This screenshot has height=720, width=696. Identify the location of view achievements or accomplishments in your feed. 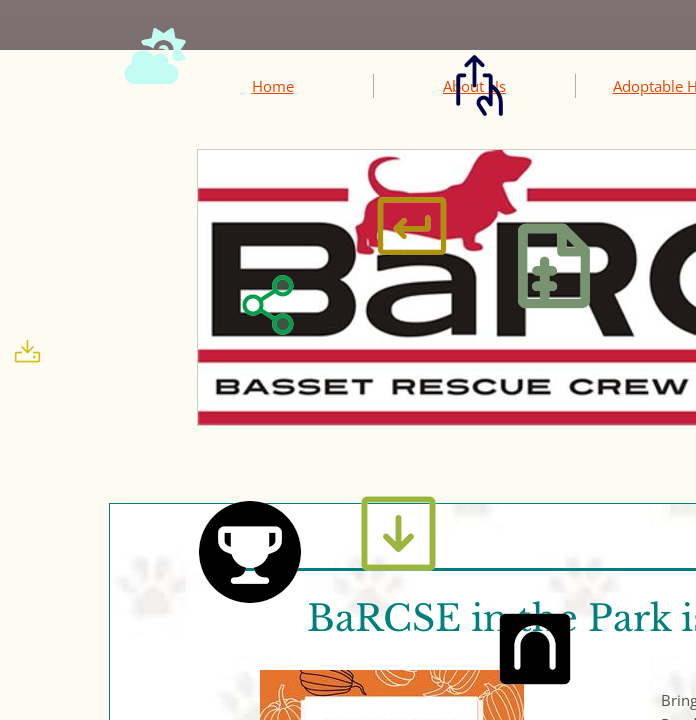
(250, 552).